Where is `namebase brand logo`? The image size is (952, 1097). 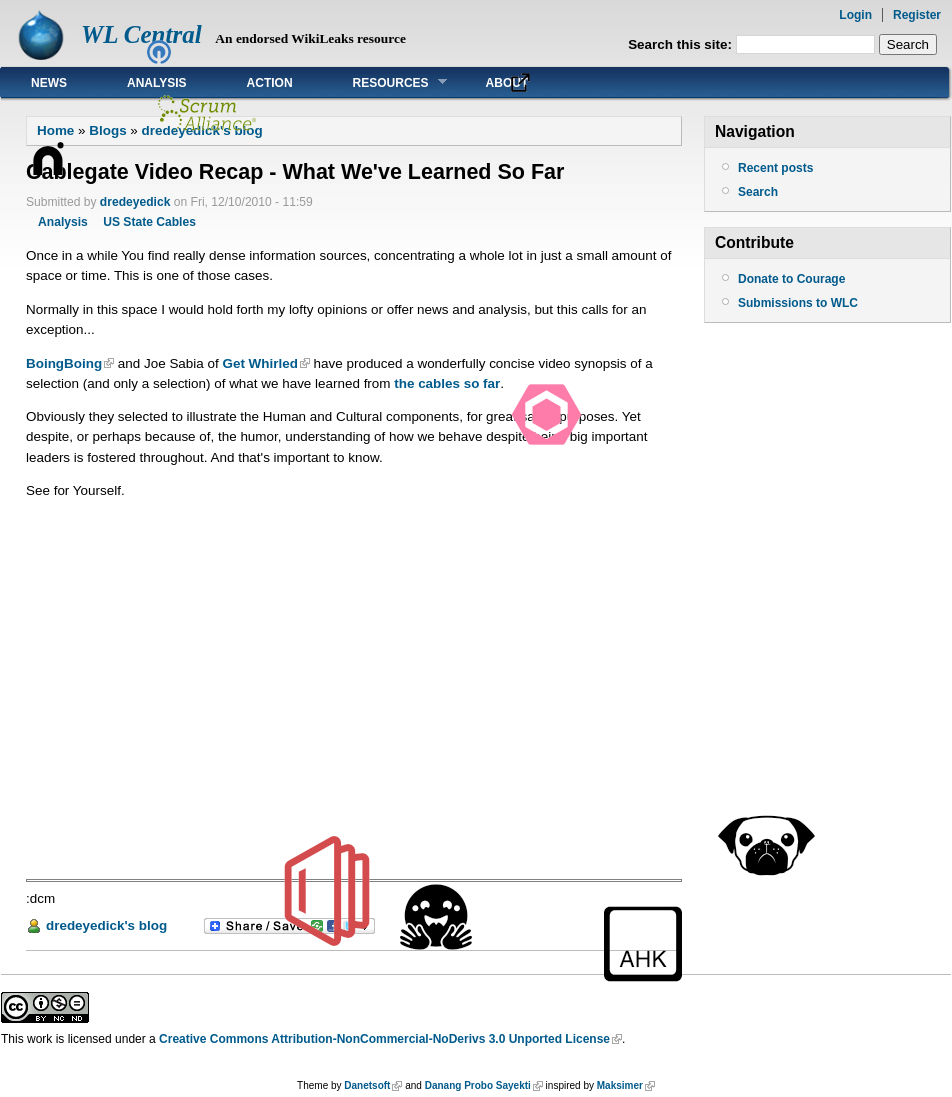
namebase brand logo is located at coordinates (48, 158).